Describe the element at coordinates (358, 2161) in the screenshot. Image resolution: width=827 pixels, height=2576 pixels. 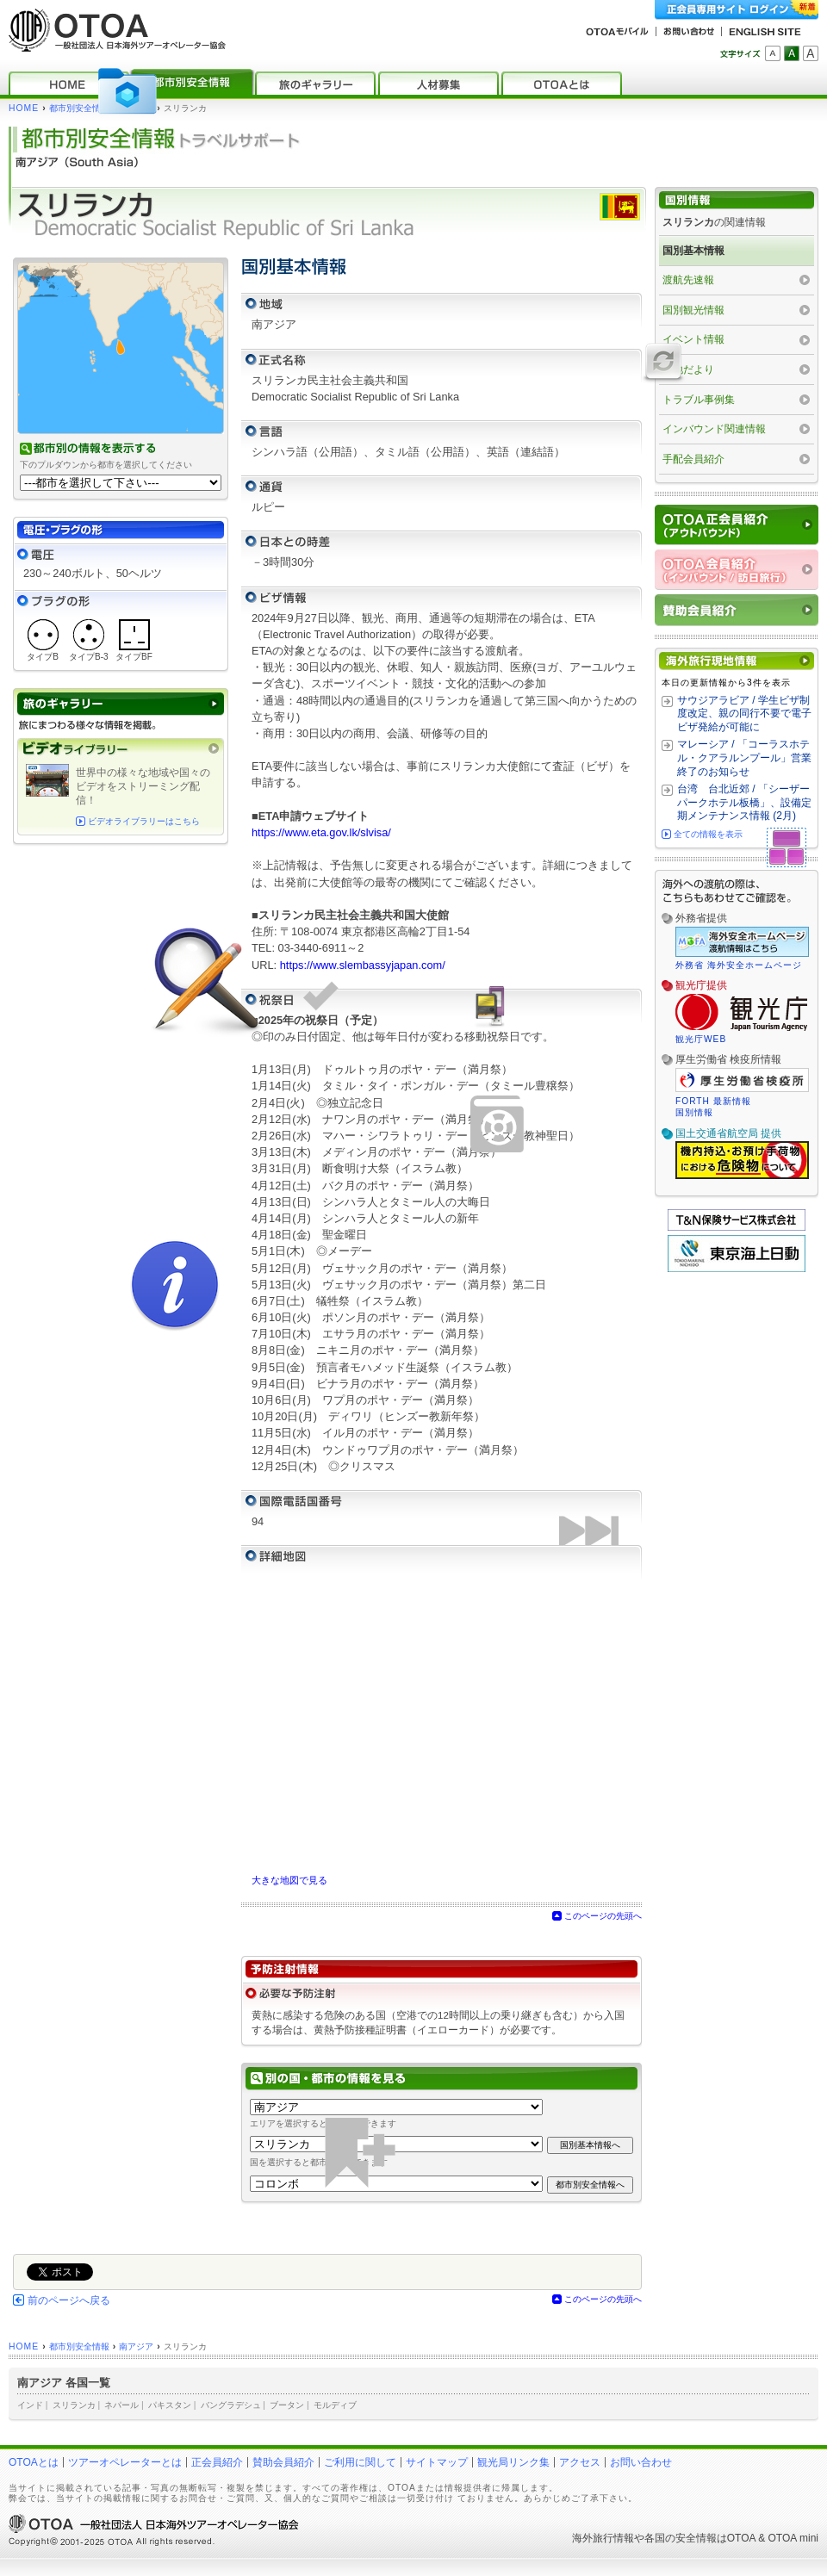
I see `add a new bookmark` at that location.